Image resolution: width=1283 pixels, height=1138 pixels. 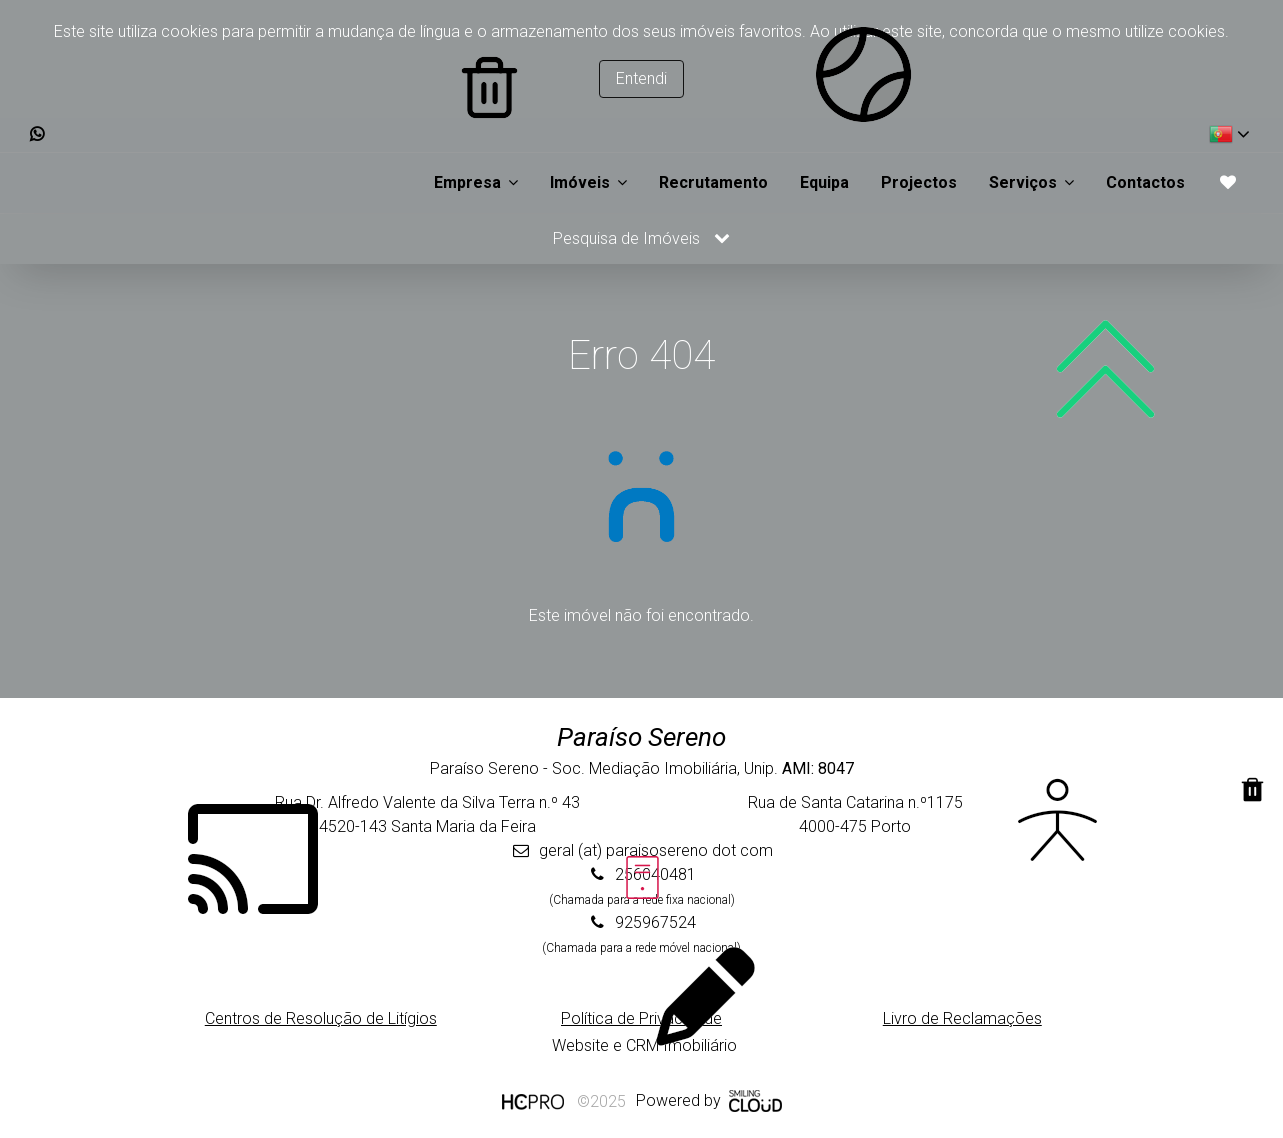 I want to click on access server or desktop computer settings, so click(x=642, y=877).